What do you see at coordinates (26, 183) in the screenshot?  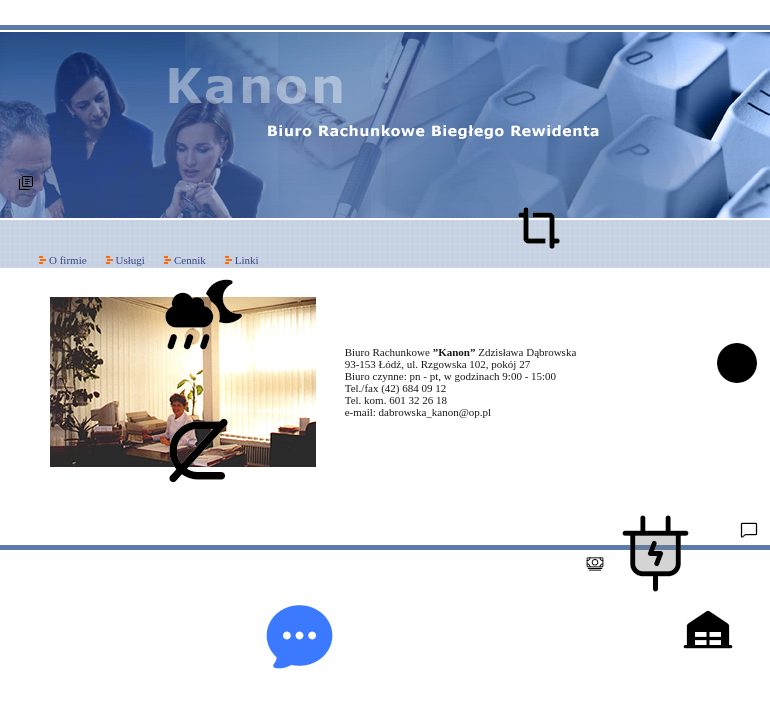 I see `access your saved content library` at bounding box center [26, 183].